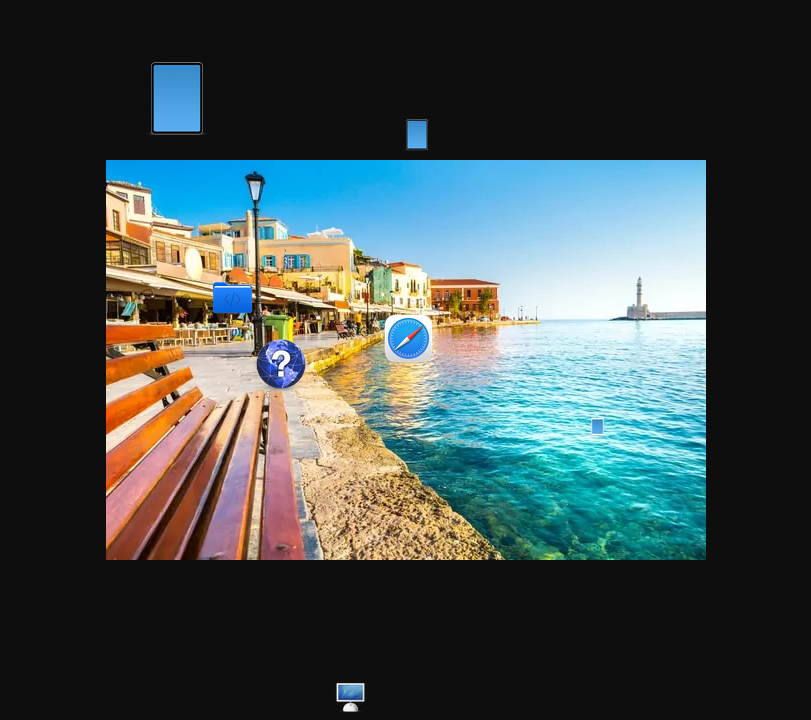 This screenshot has width=811, height=720. I want to click on connect to a network or server, so click(281, 364).